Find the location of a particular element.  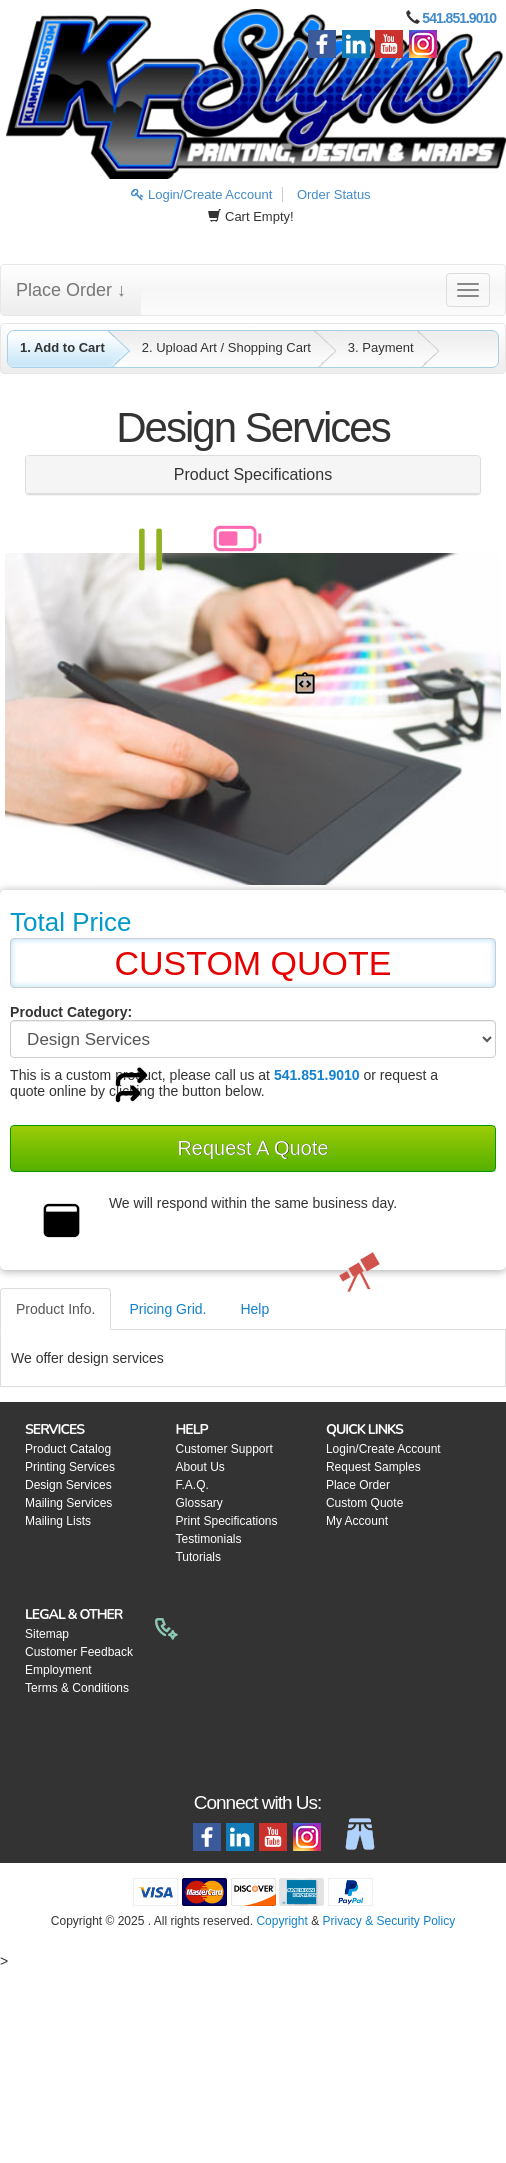

pause media playback is located at coordinates (150, 549).